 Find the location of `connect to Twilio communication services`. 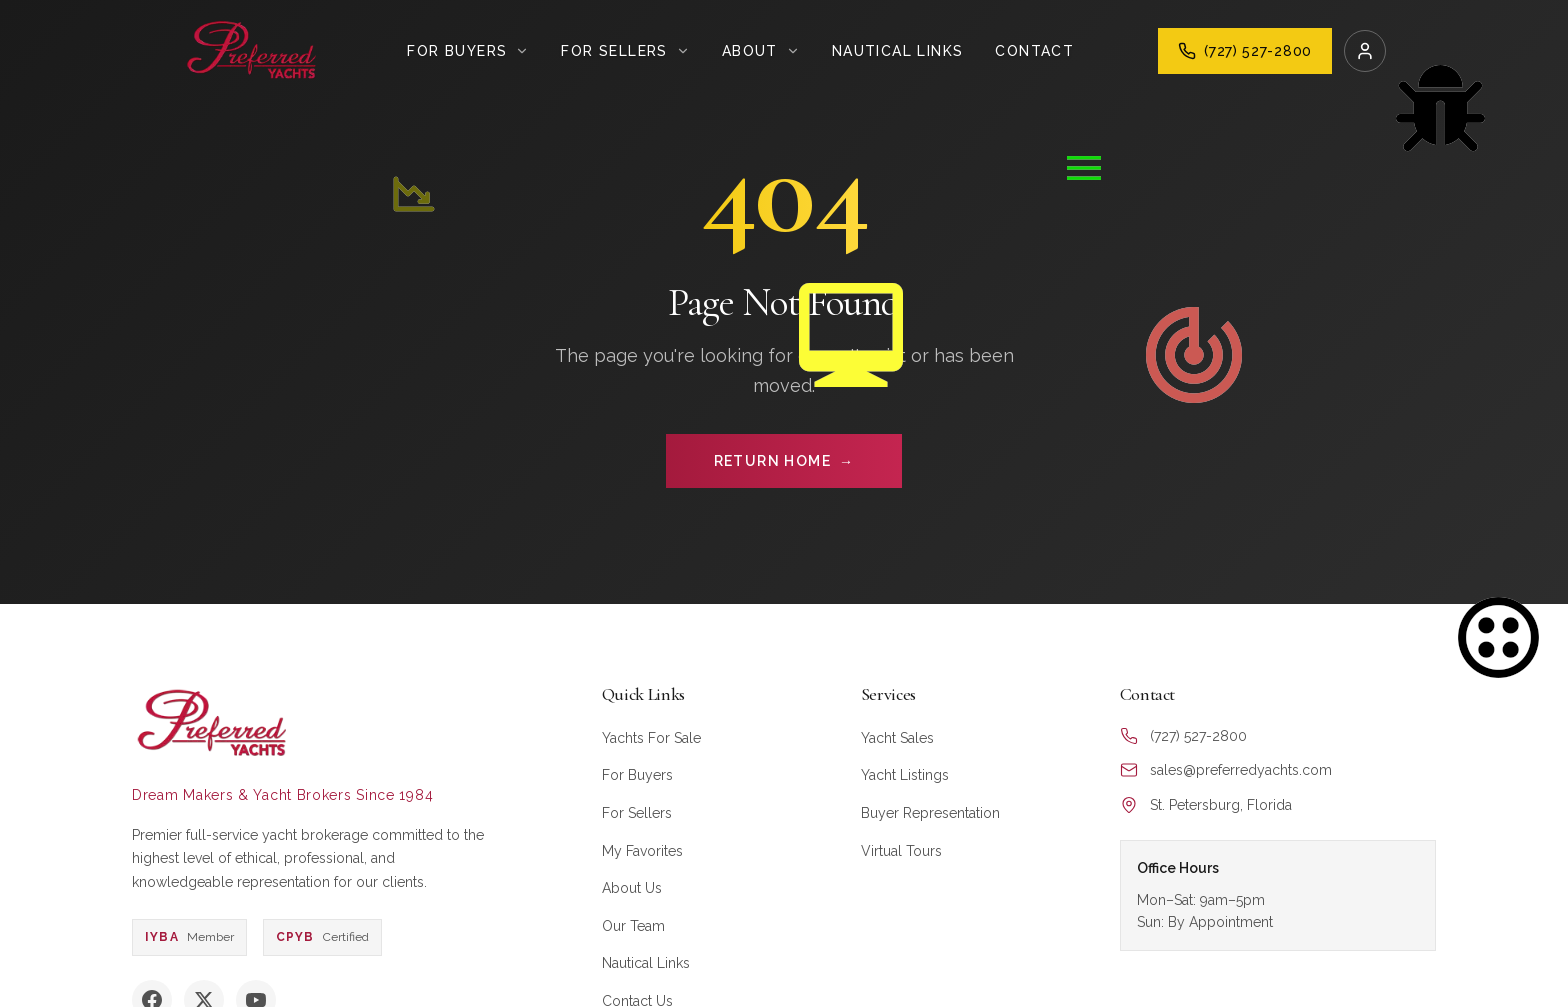

connect to Twilio communication services is located at coordinates (1498, 637).